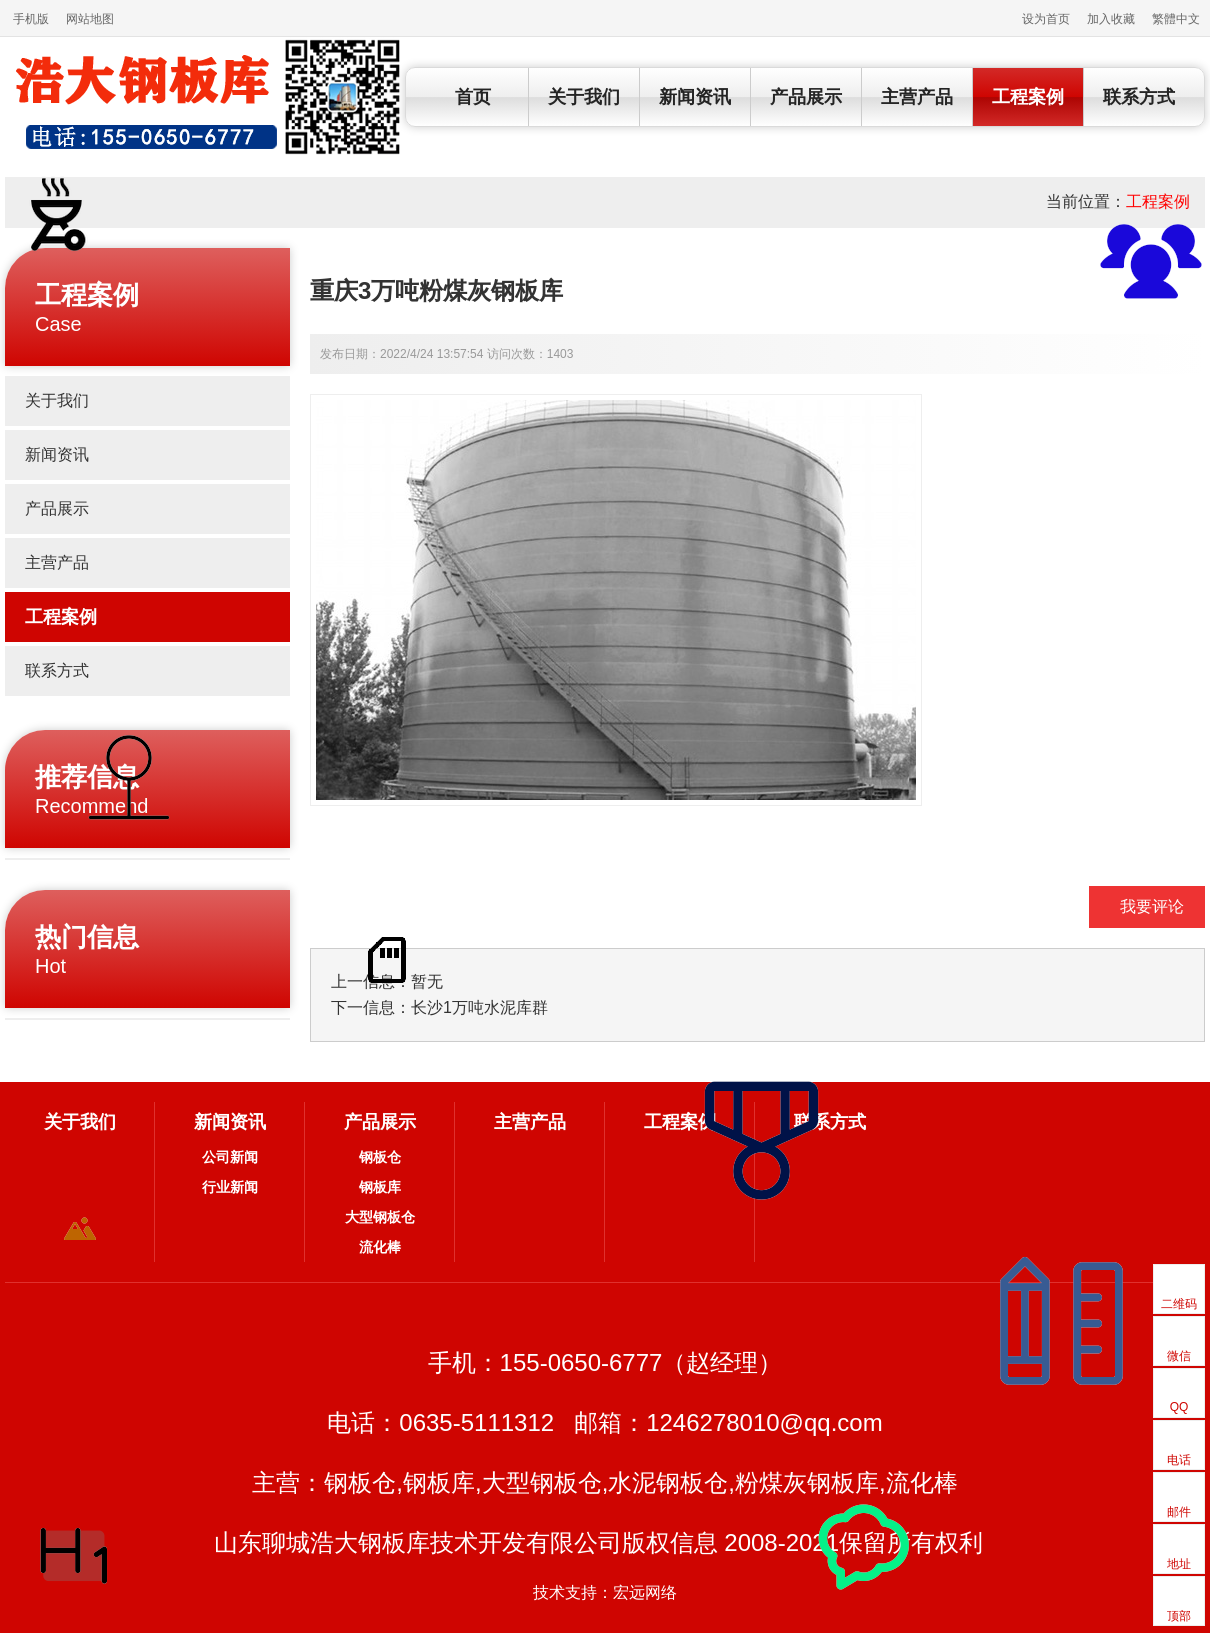  What do you see at coordinates (761, 1133) in the screenshot?
I see `view military or veteran status badge` at bounding box center [761, 1133].